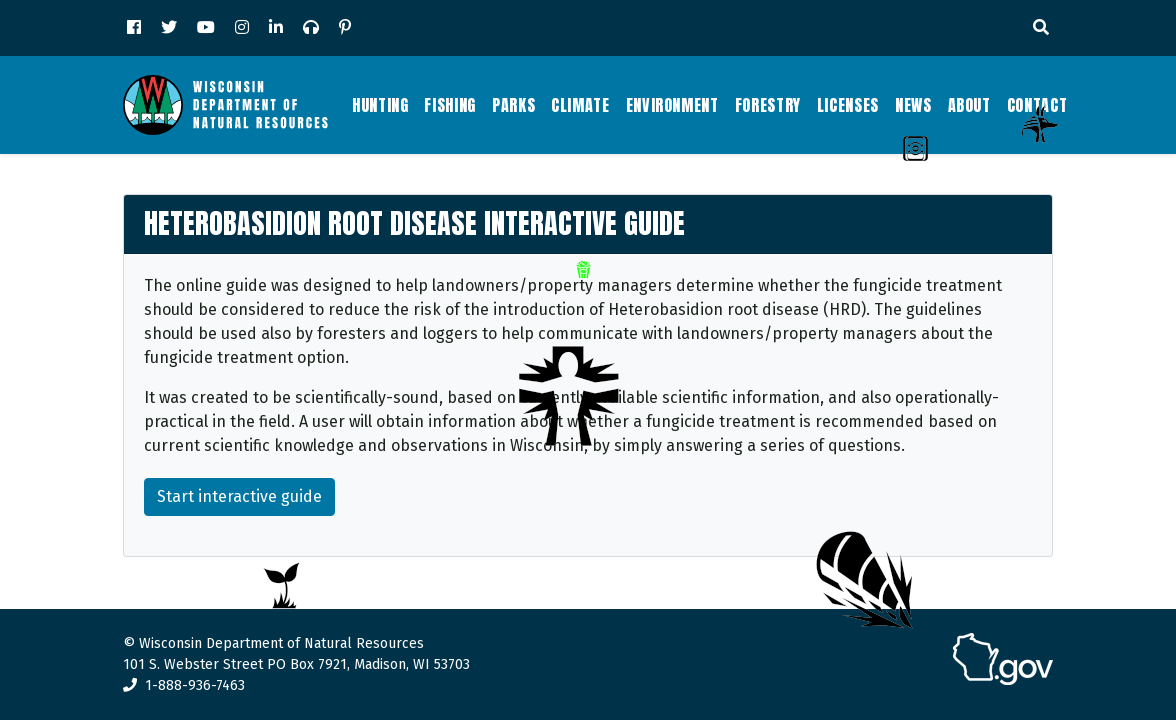 The image size is (1176, 720). Describe the element at coordinates (864, 580) in the screenshot. I see `drill tool or equipment icon` at that location.